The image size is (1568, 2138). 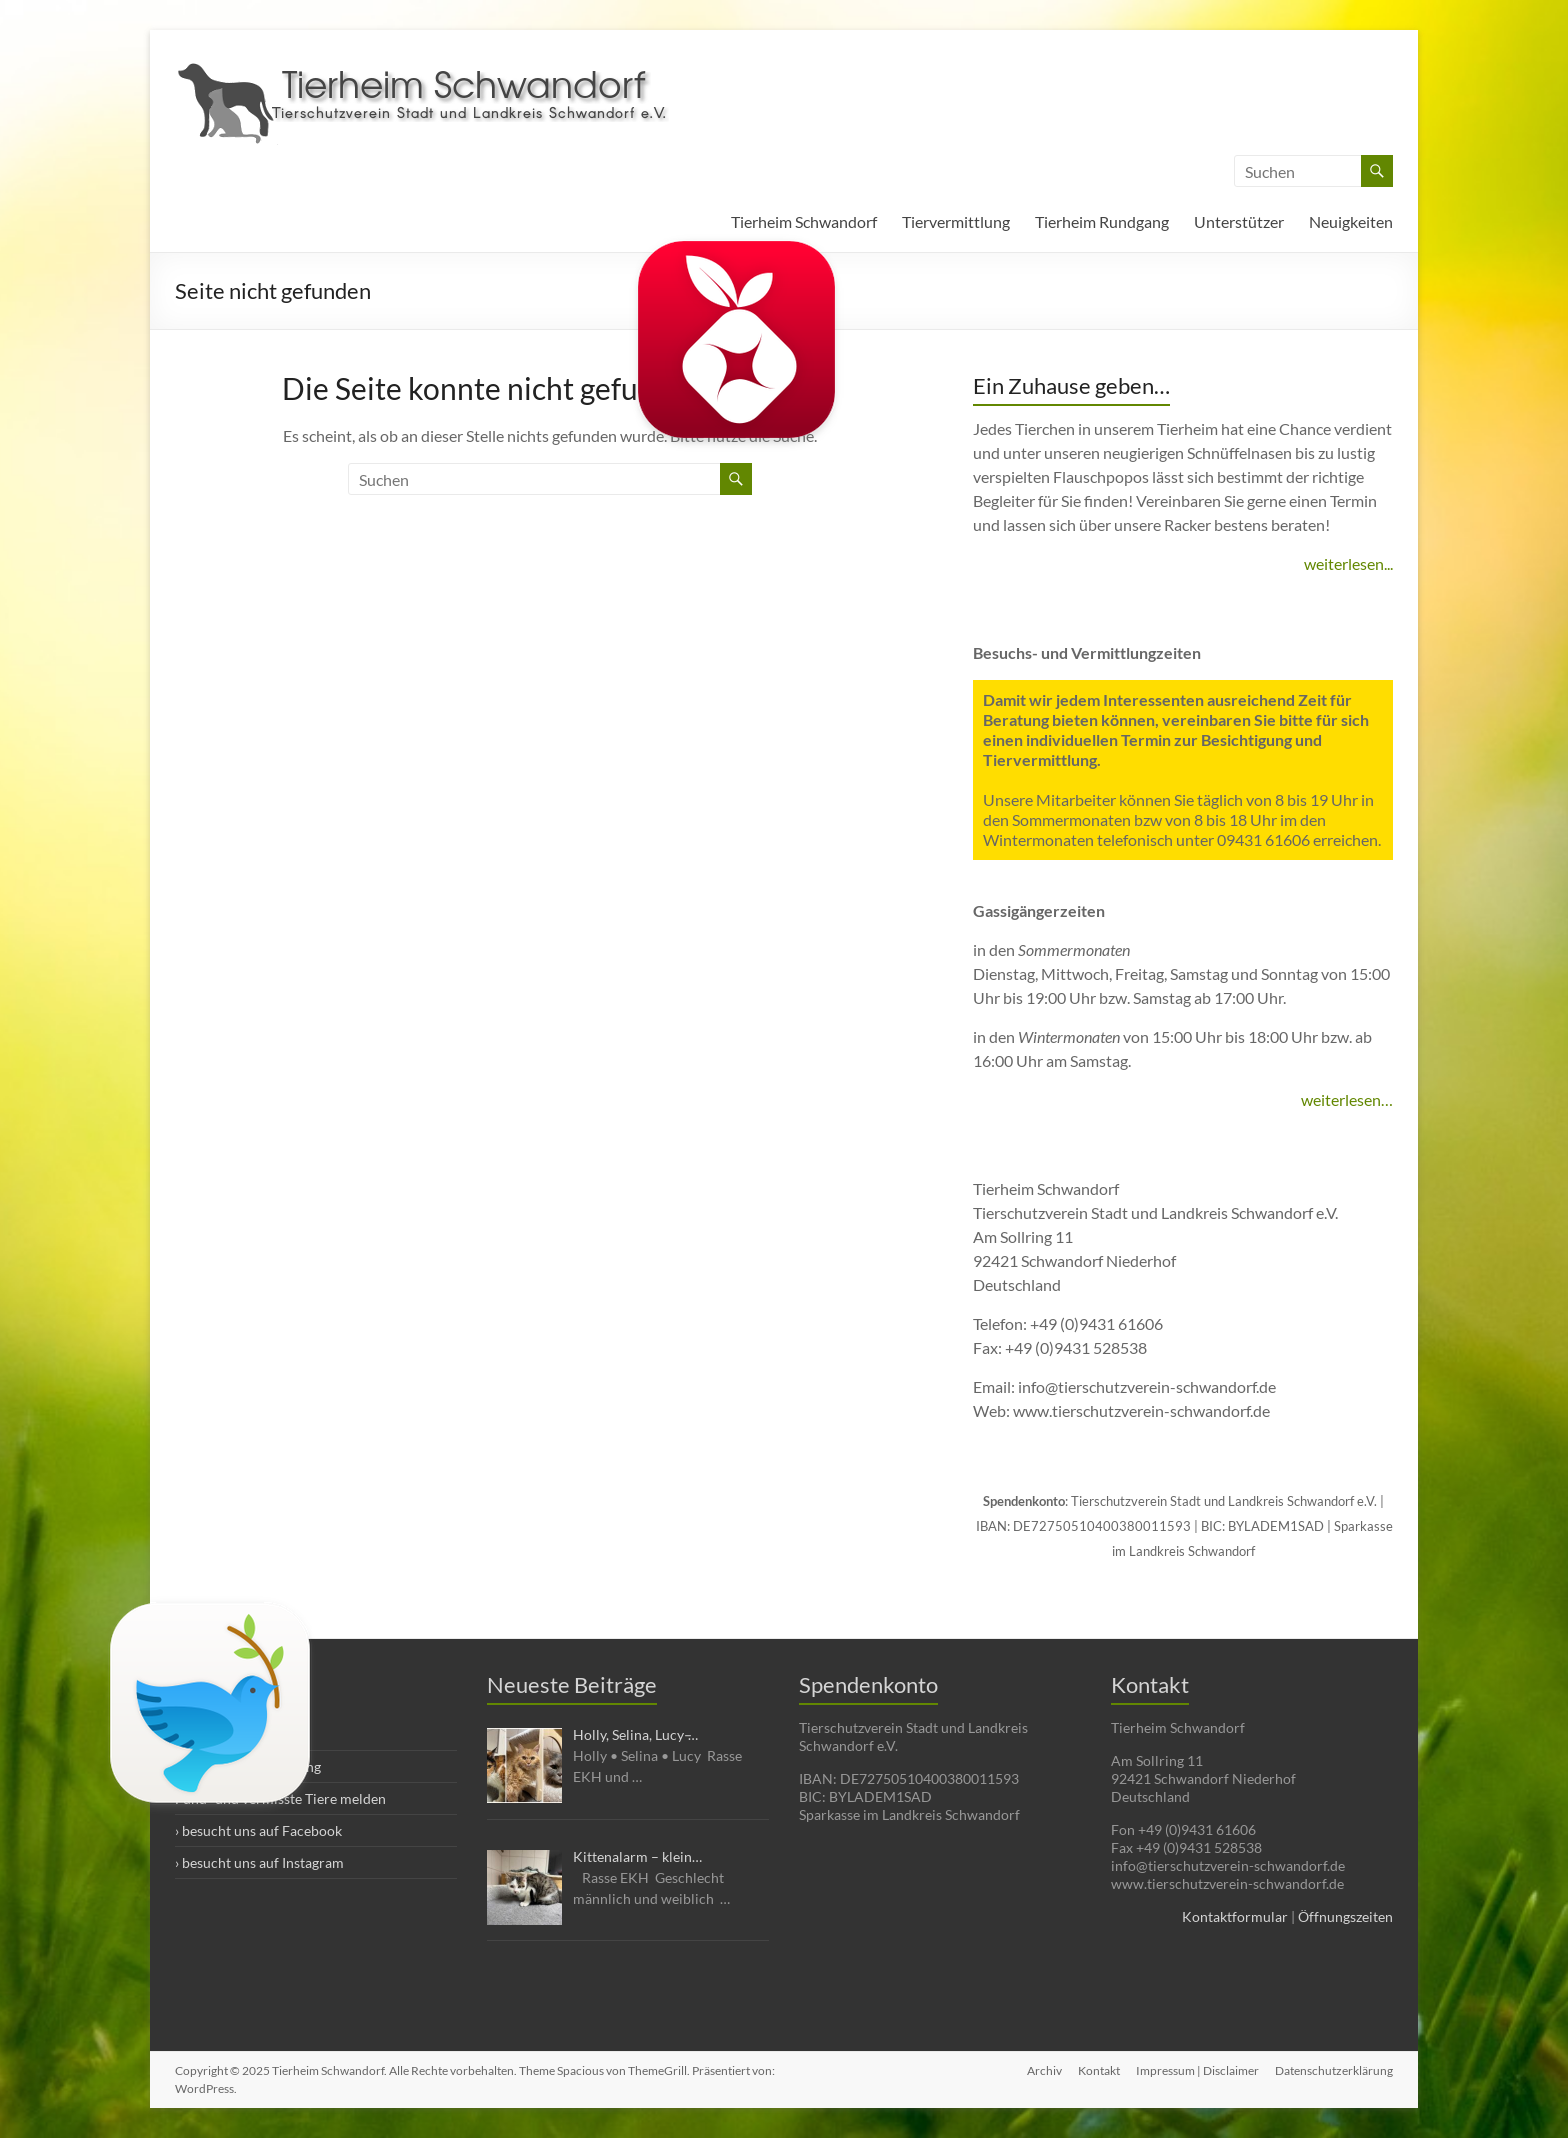 What do you see at coordinates (210, 1703) in the screenshot?
I see `open the kindd application` at bounding box center [210, 1703].